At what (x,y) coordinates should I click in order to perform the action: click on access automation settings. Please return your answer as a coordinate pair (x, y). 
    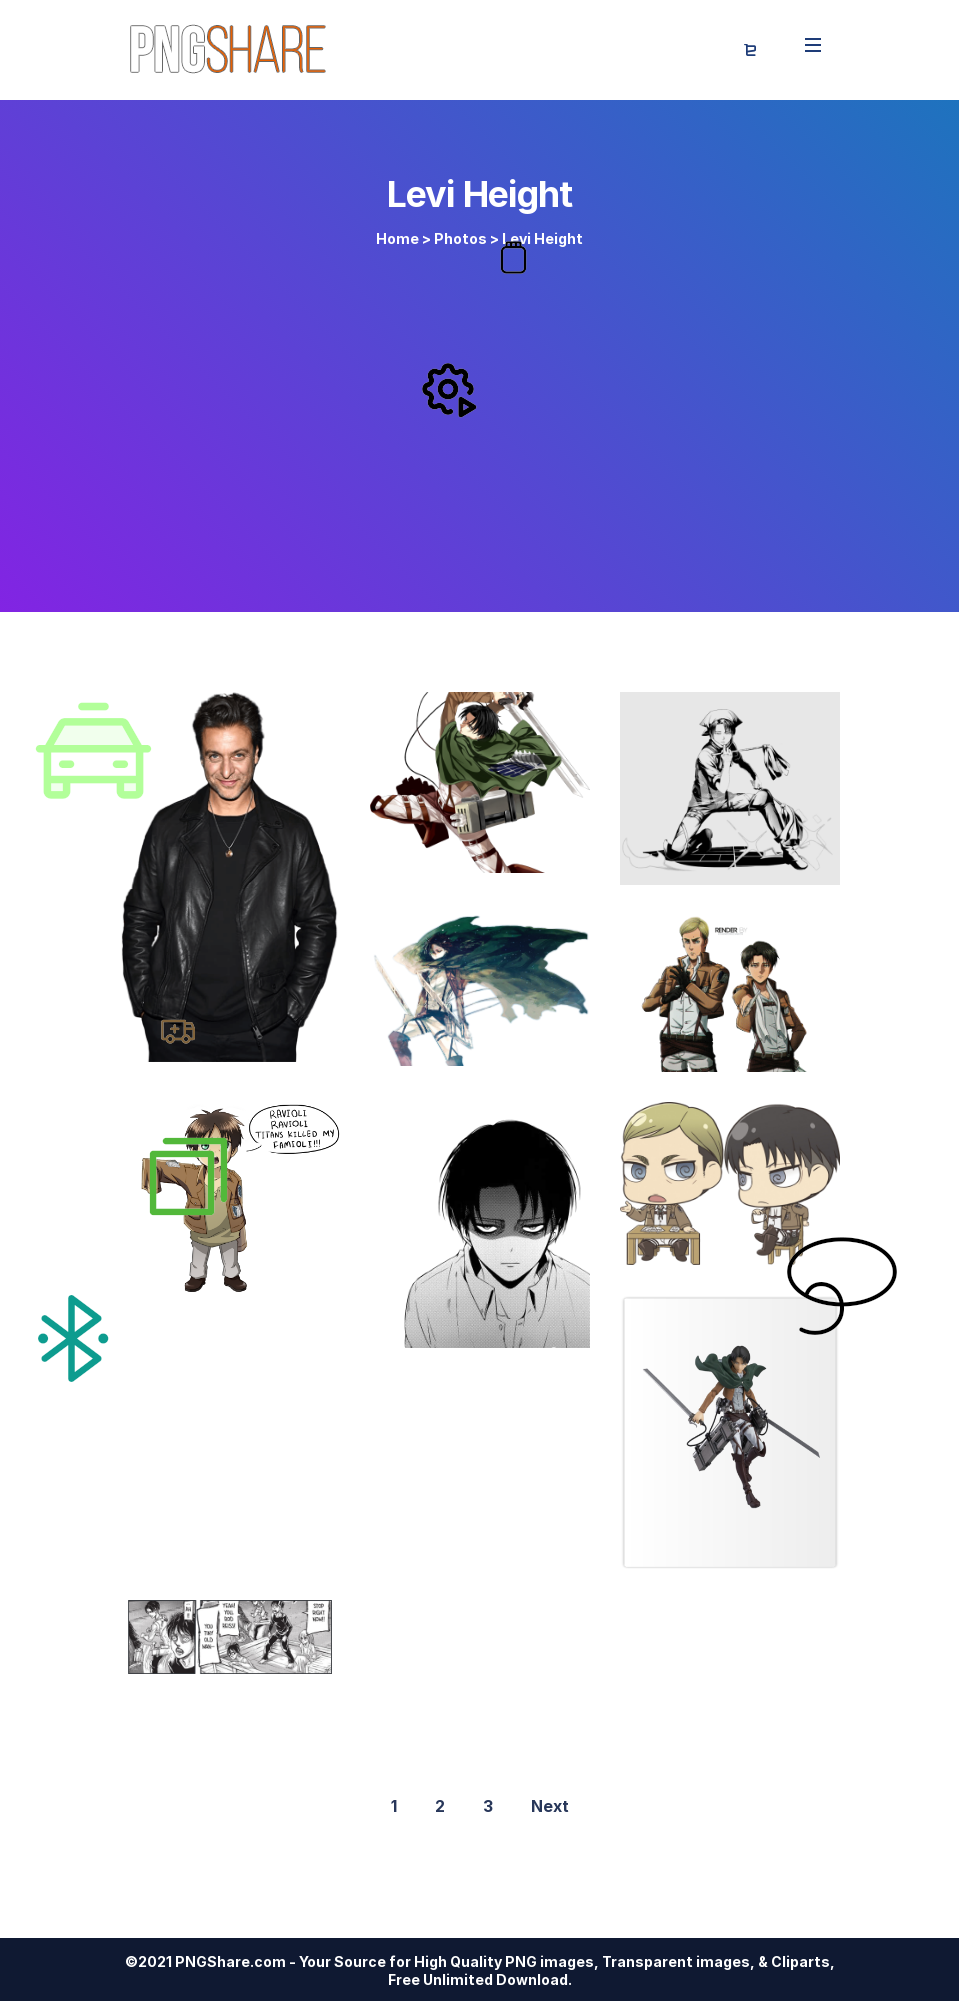
    Looking at the image, I should click on (448, 389).